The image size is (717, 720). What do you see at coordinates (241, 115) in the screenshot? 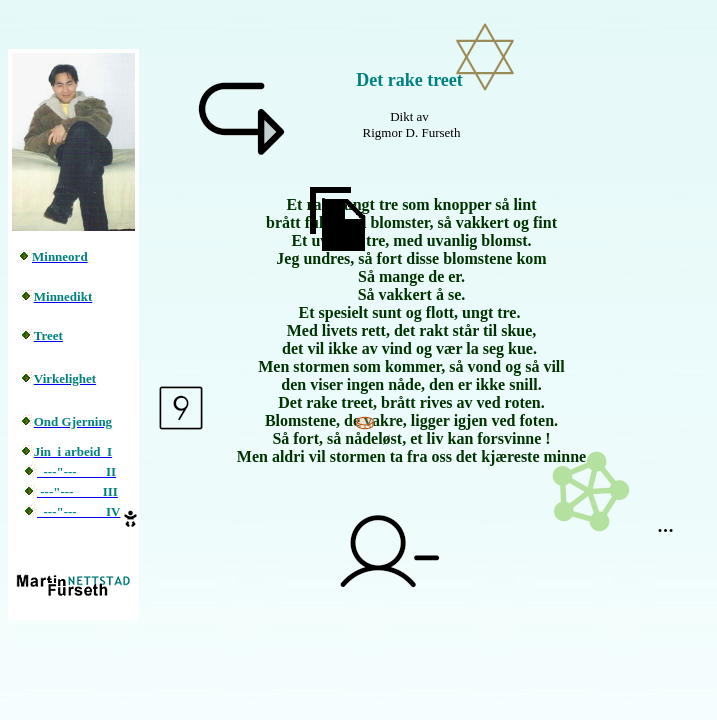
I see `redo or repeat the last action` at bounding box center [241, 115].